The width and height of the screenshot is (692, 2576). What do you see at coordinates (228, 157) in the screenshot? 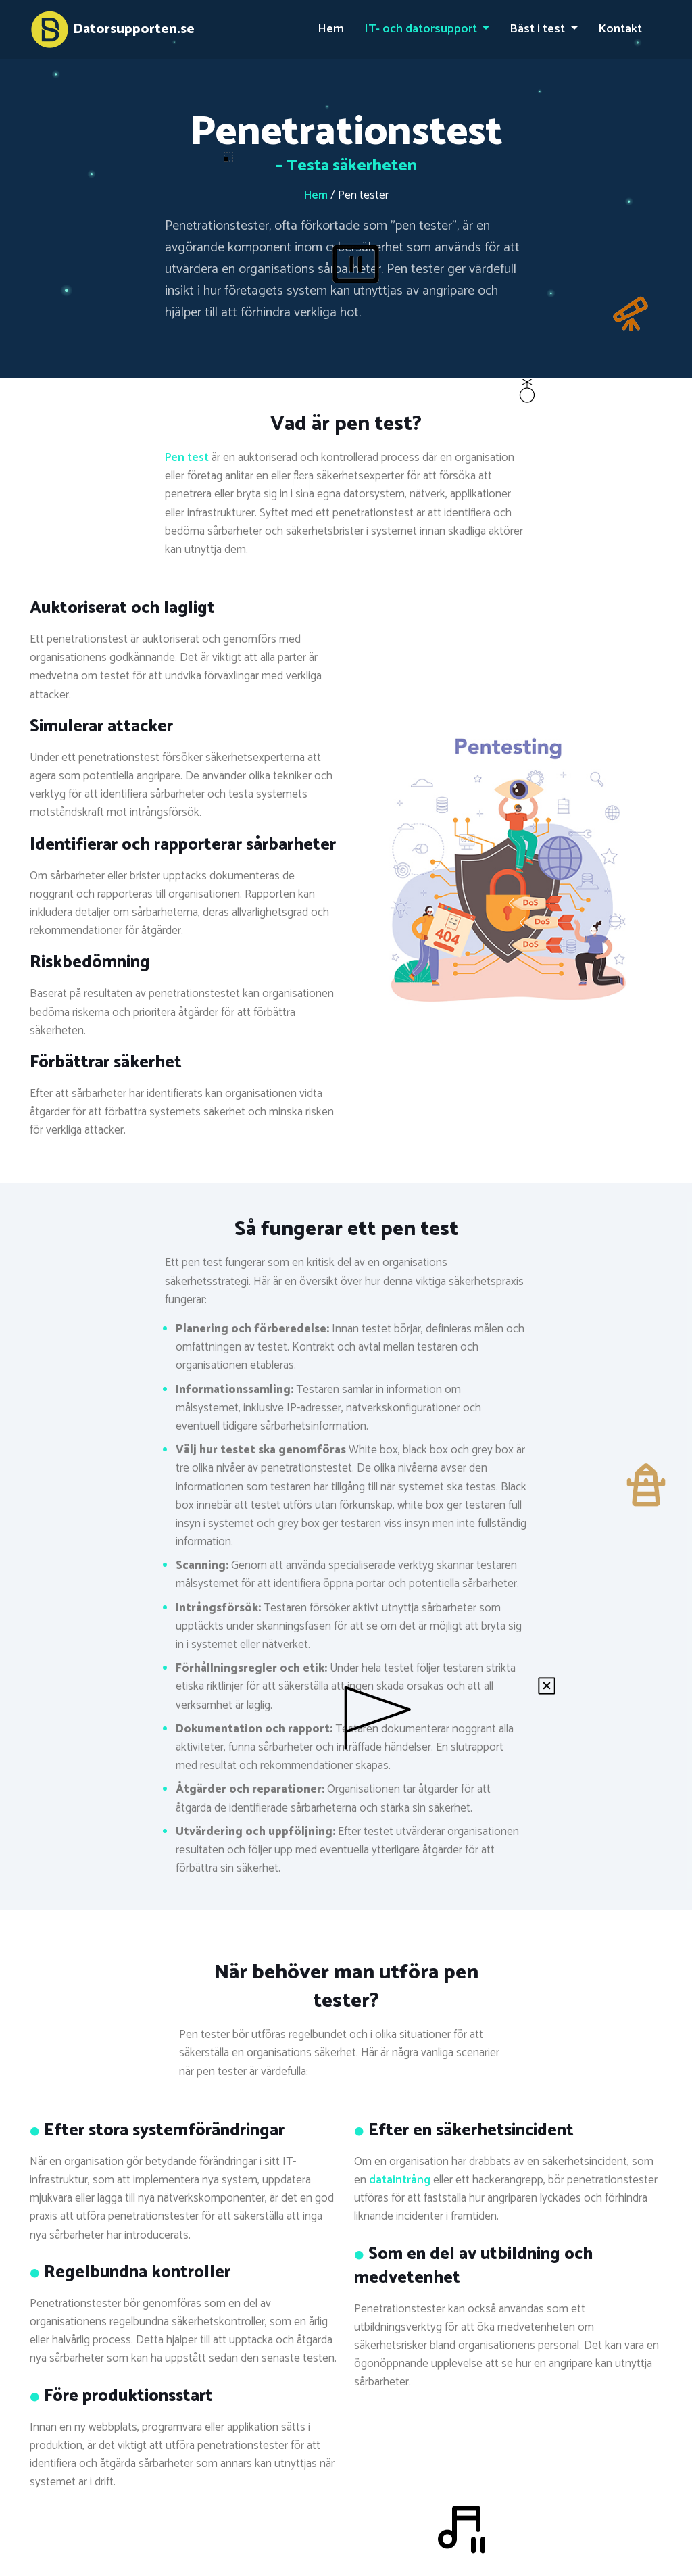
I see `align content to bottom-left corner` at bounding box center [228, 157].